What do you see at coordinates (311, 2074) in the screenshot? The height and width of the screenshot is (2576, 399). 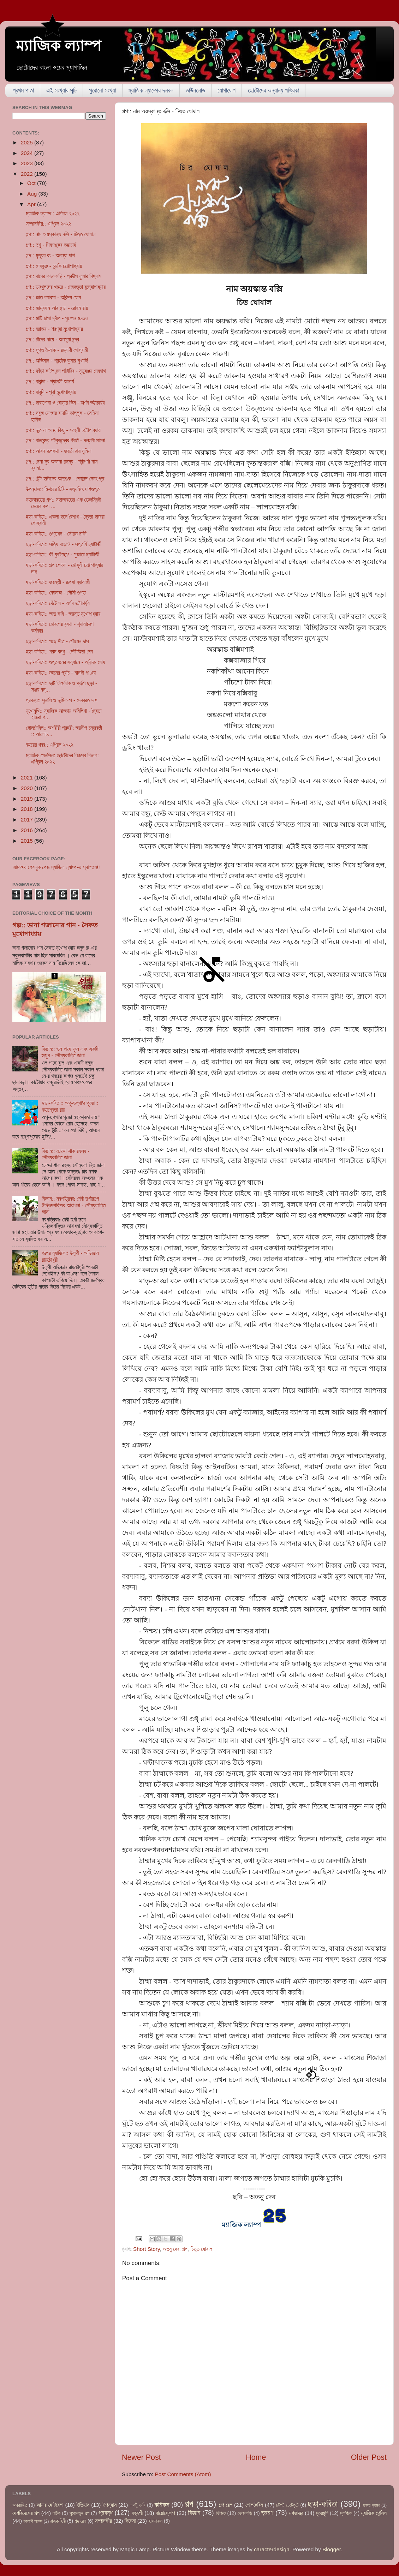 I see `rotate image 90 degrees counterclockwise` at bounding box center [311, 2074].